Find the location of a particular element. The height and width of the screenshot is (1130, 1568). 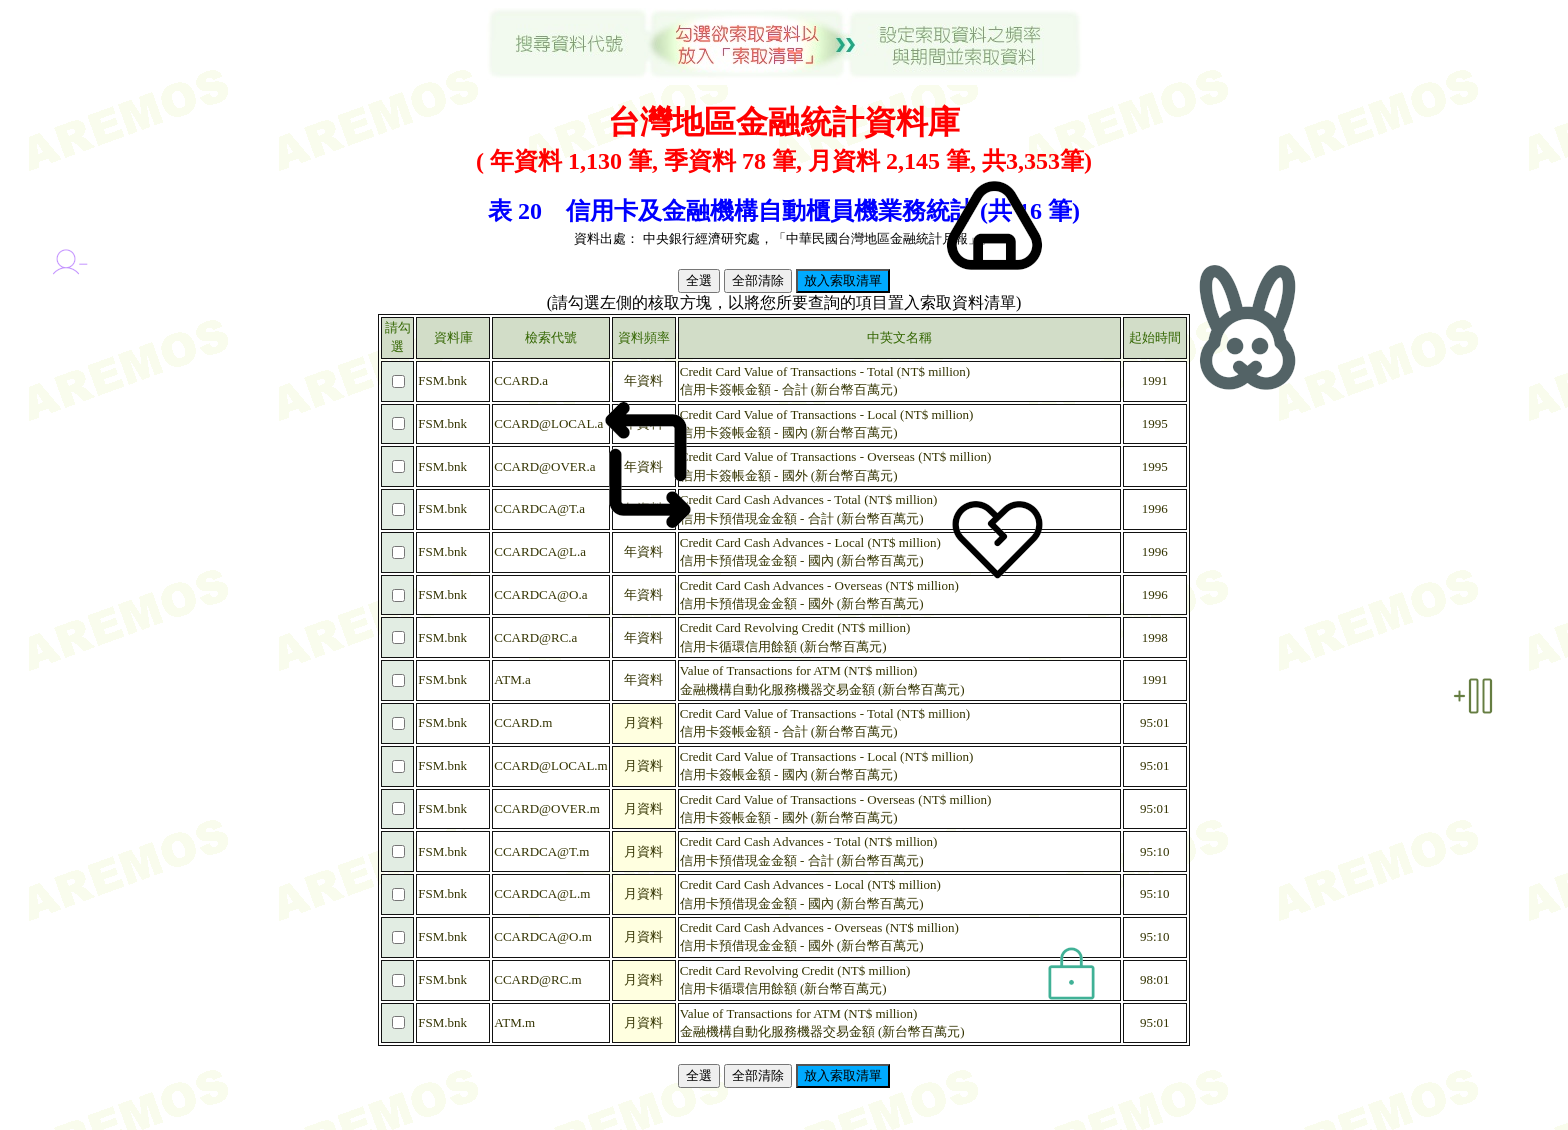

access pet or animal-related features is located at coordinates (1247, 329).